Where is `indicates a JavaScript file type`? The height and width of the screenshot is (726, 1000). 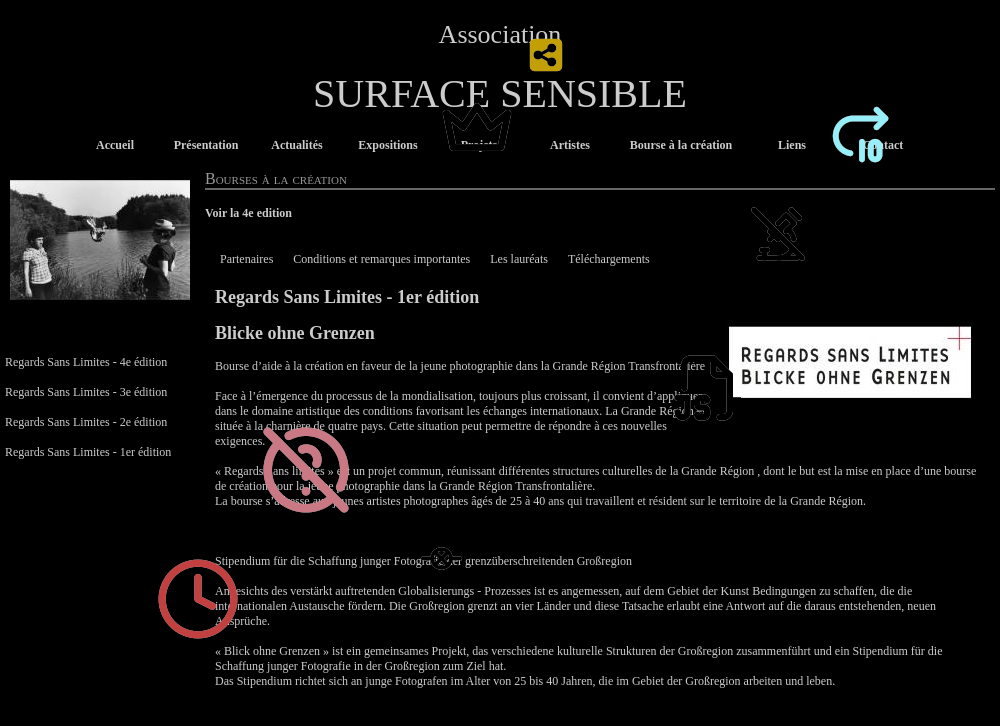 indicates a JavaScript file type is located at coordinates (707, 388).